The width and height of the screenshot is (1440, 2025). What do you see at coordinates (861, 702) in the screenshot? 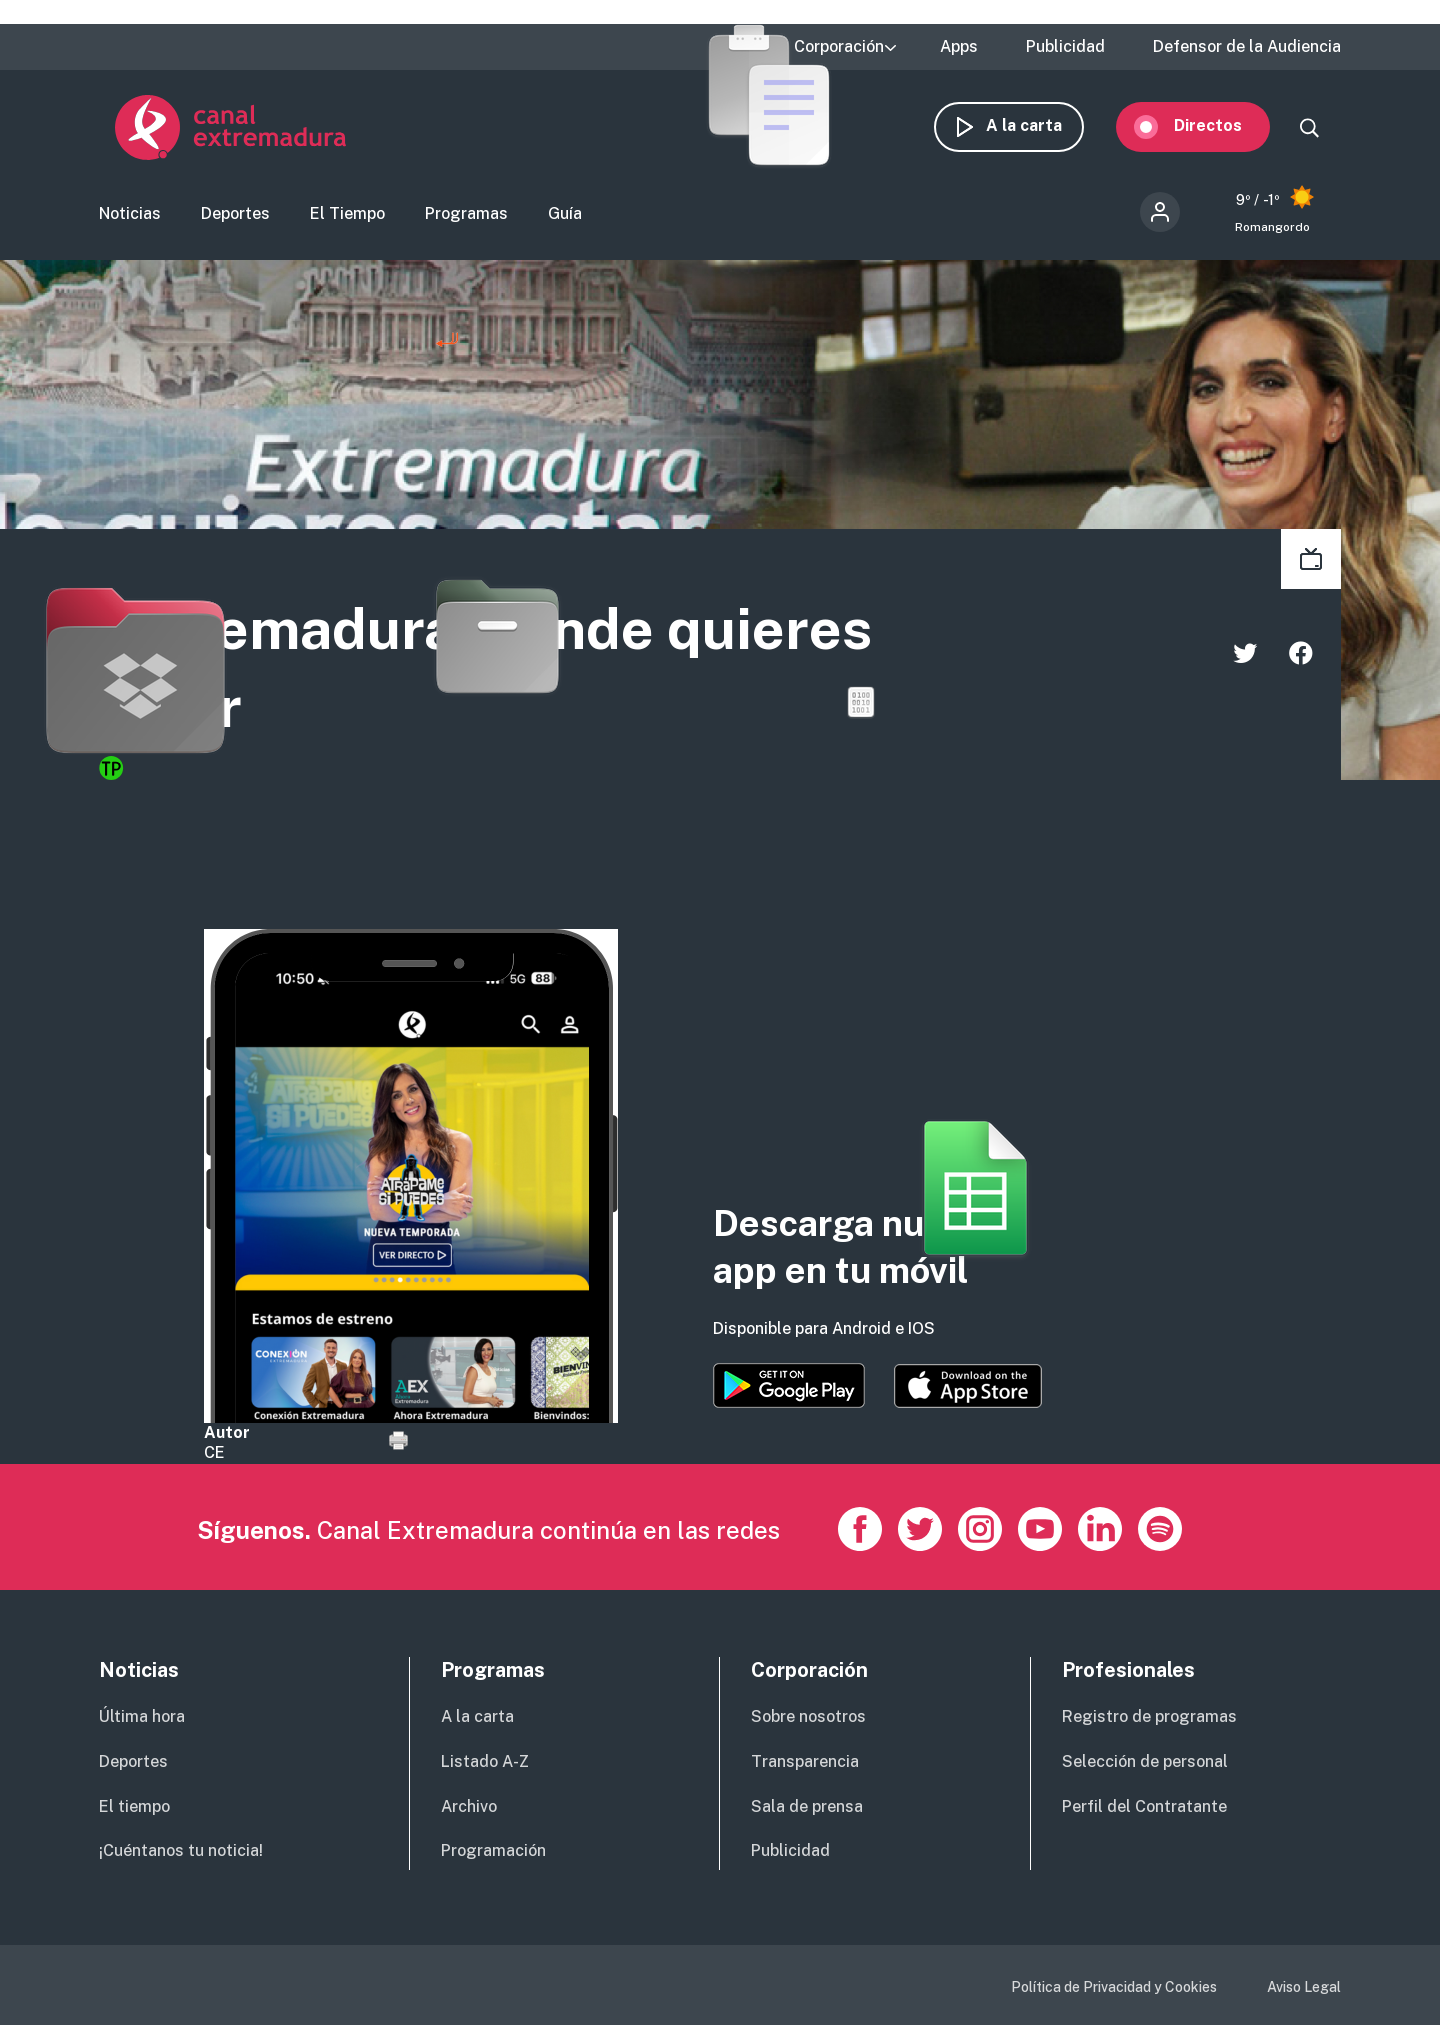
I see `executable or downloadable windows file` at bounding box center [861, 702].